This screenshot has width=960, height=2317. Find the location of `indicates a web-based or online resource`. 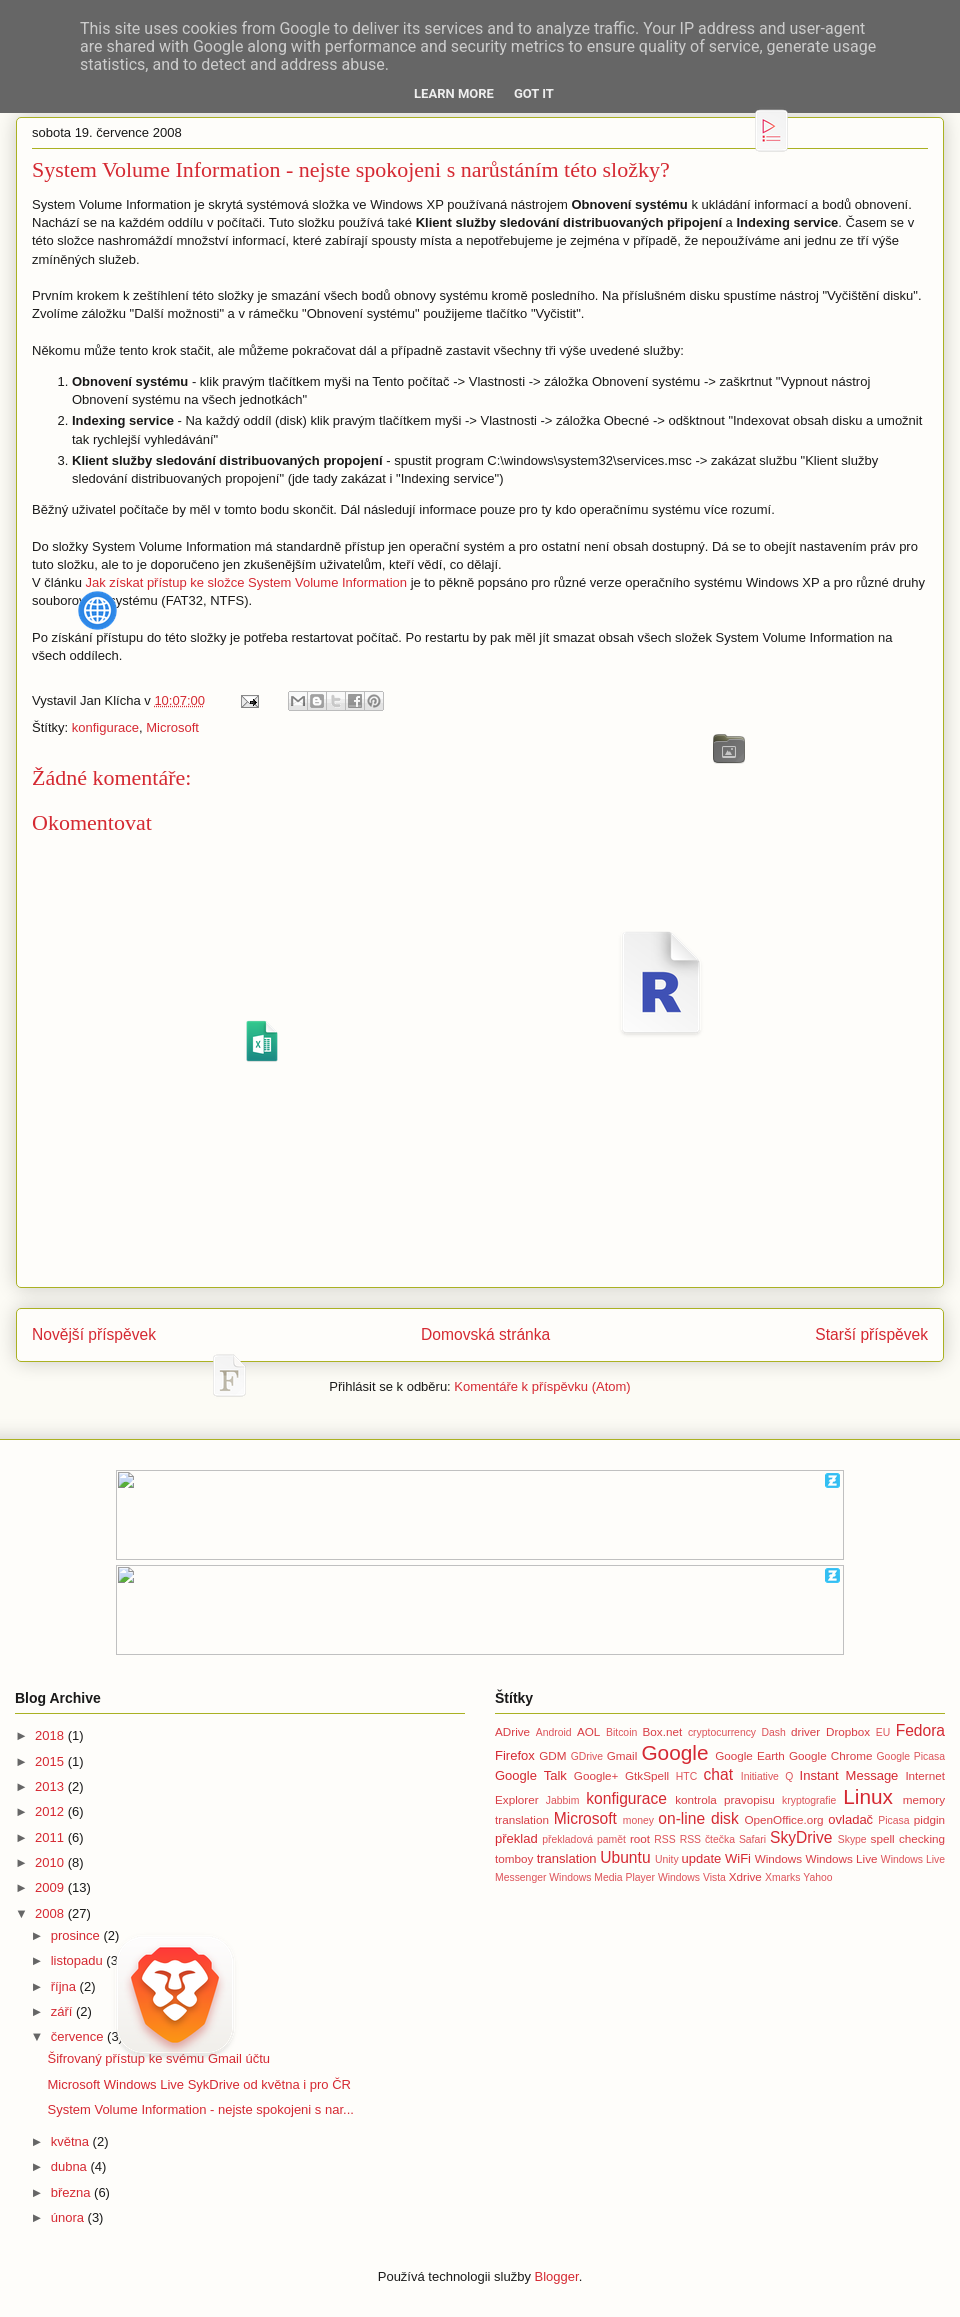

indicates a web-based or online resource is located at coordinates (97, 610).